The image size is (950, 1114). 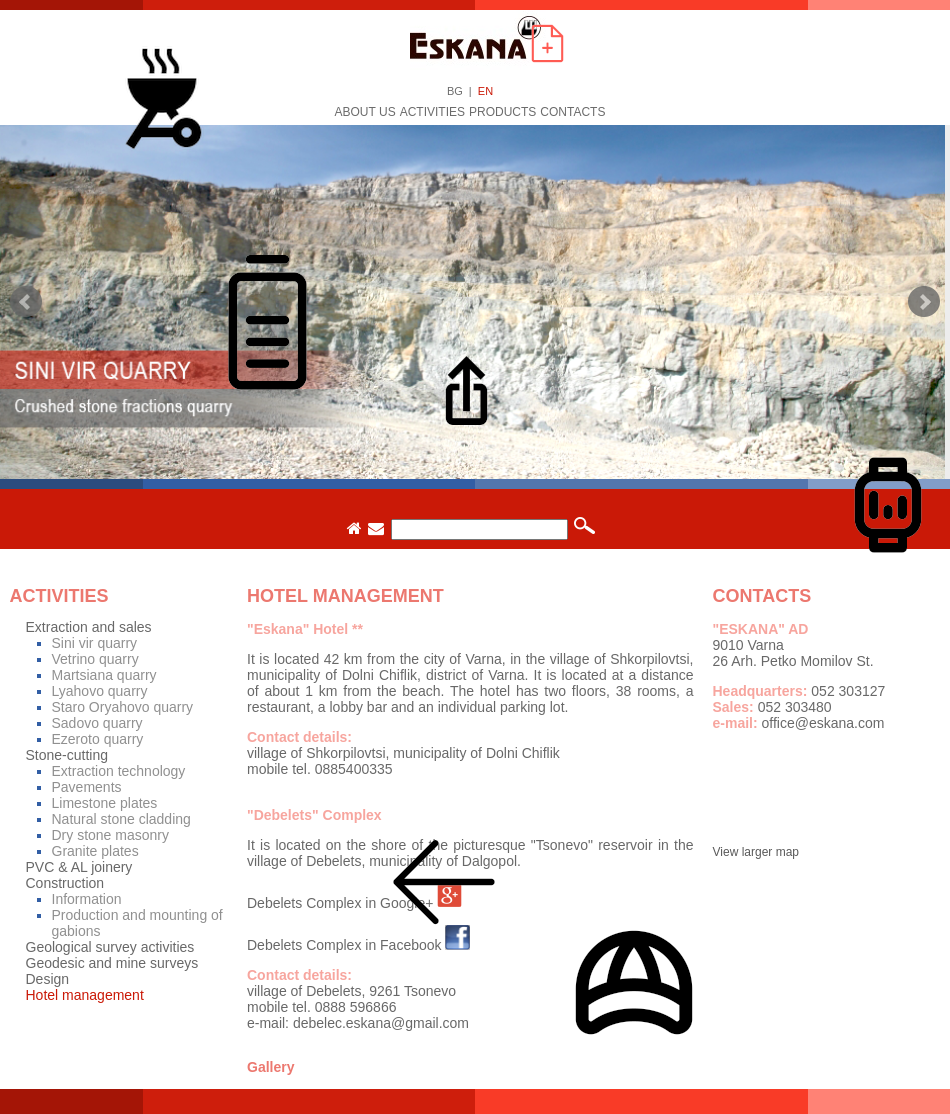 What do you see at coordinates (634, 989) in the screenshot?
I see `browse hats or headwear category` at bounding box center [634, 989].